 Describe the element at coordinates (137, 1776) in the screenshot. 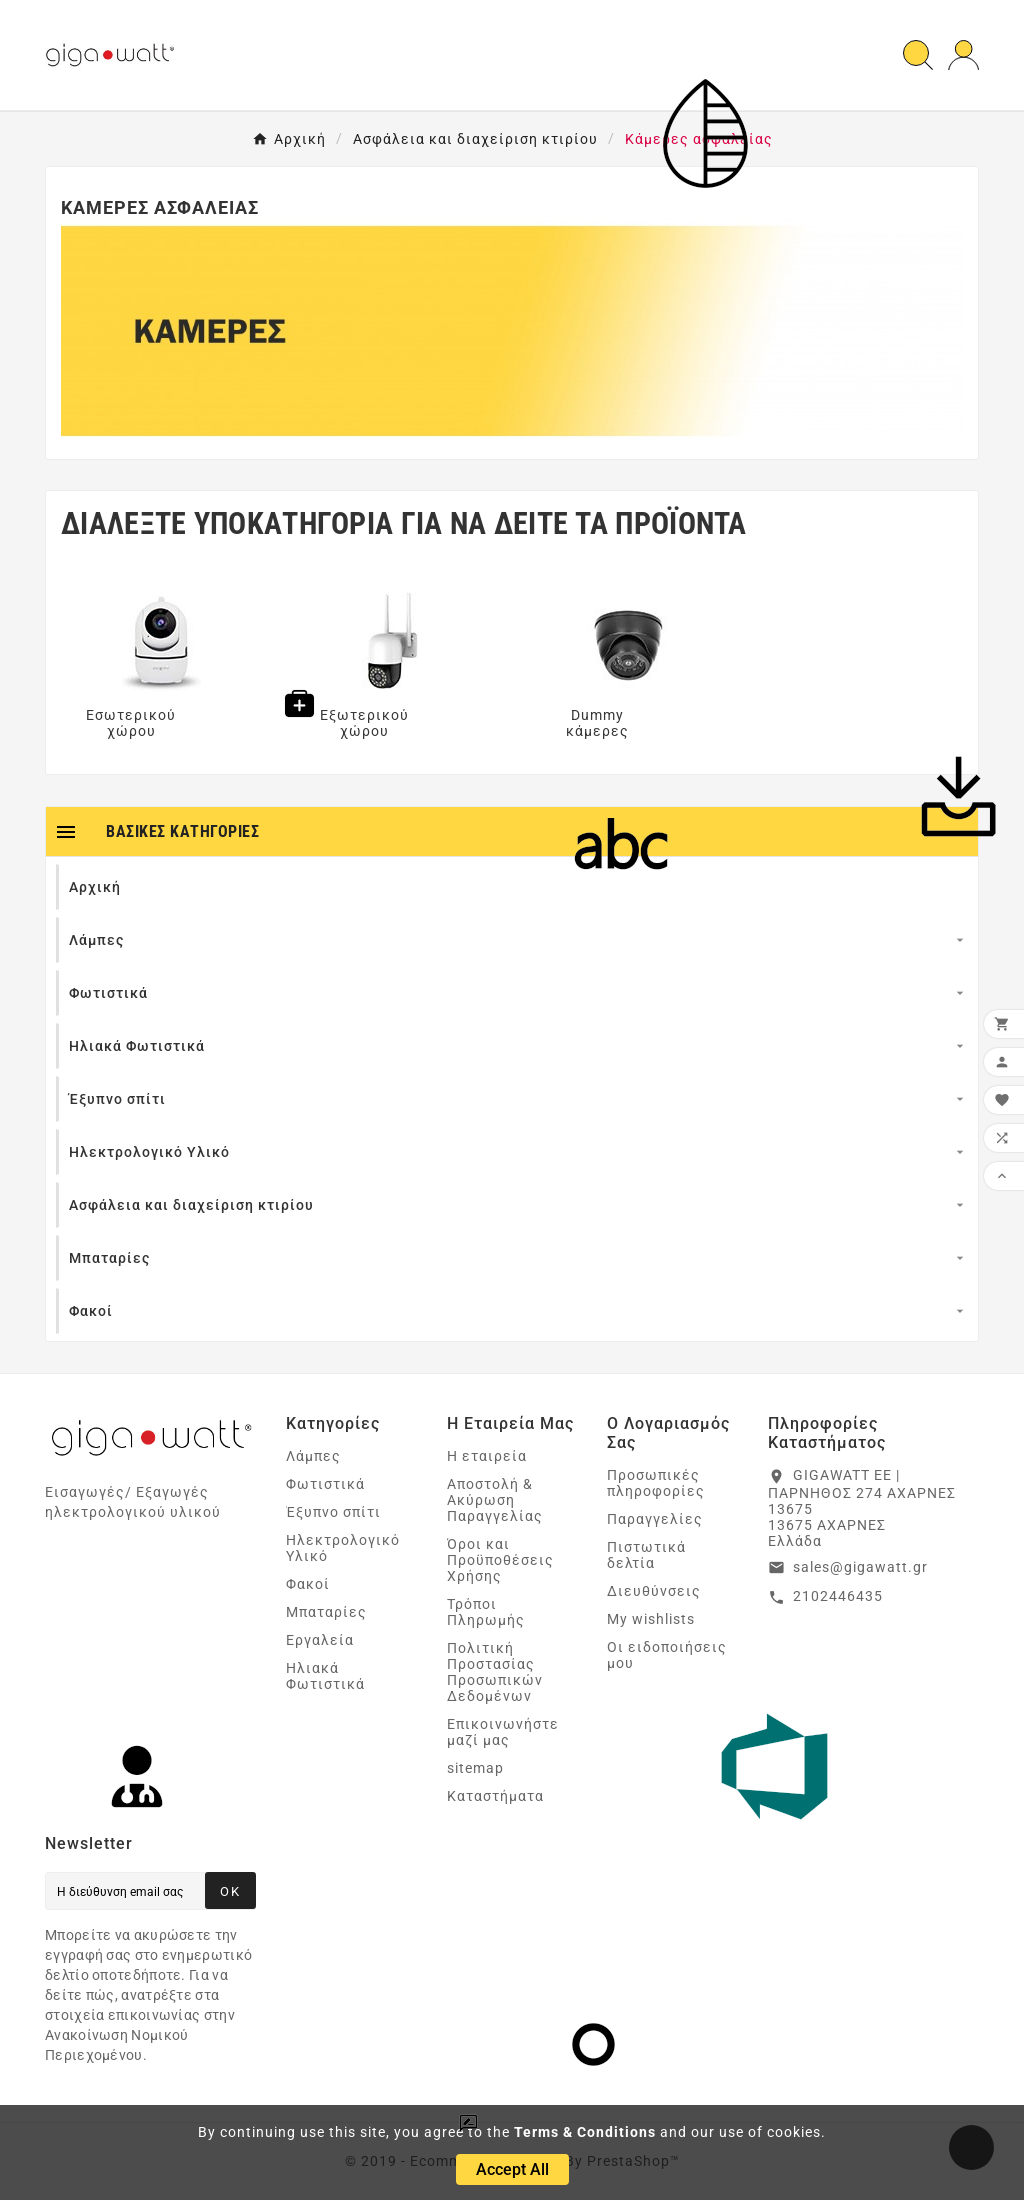

I see `view doctor or medical professional profile` at that location.